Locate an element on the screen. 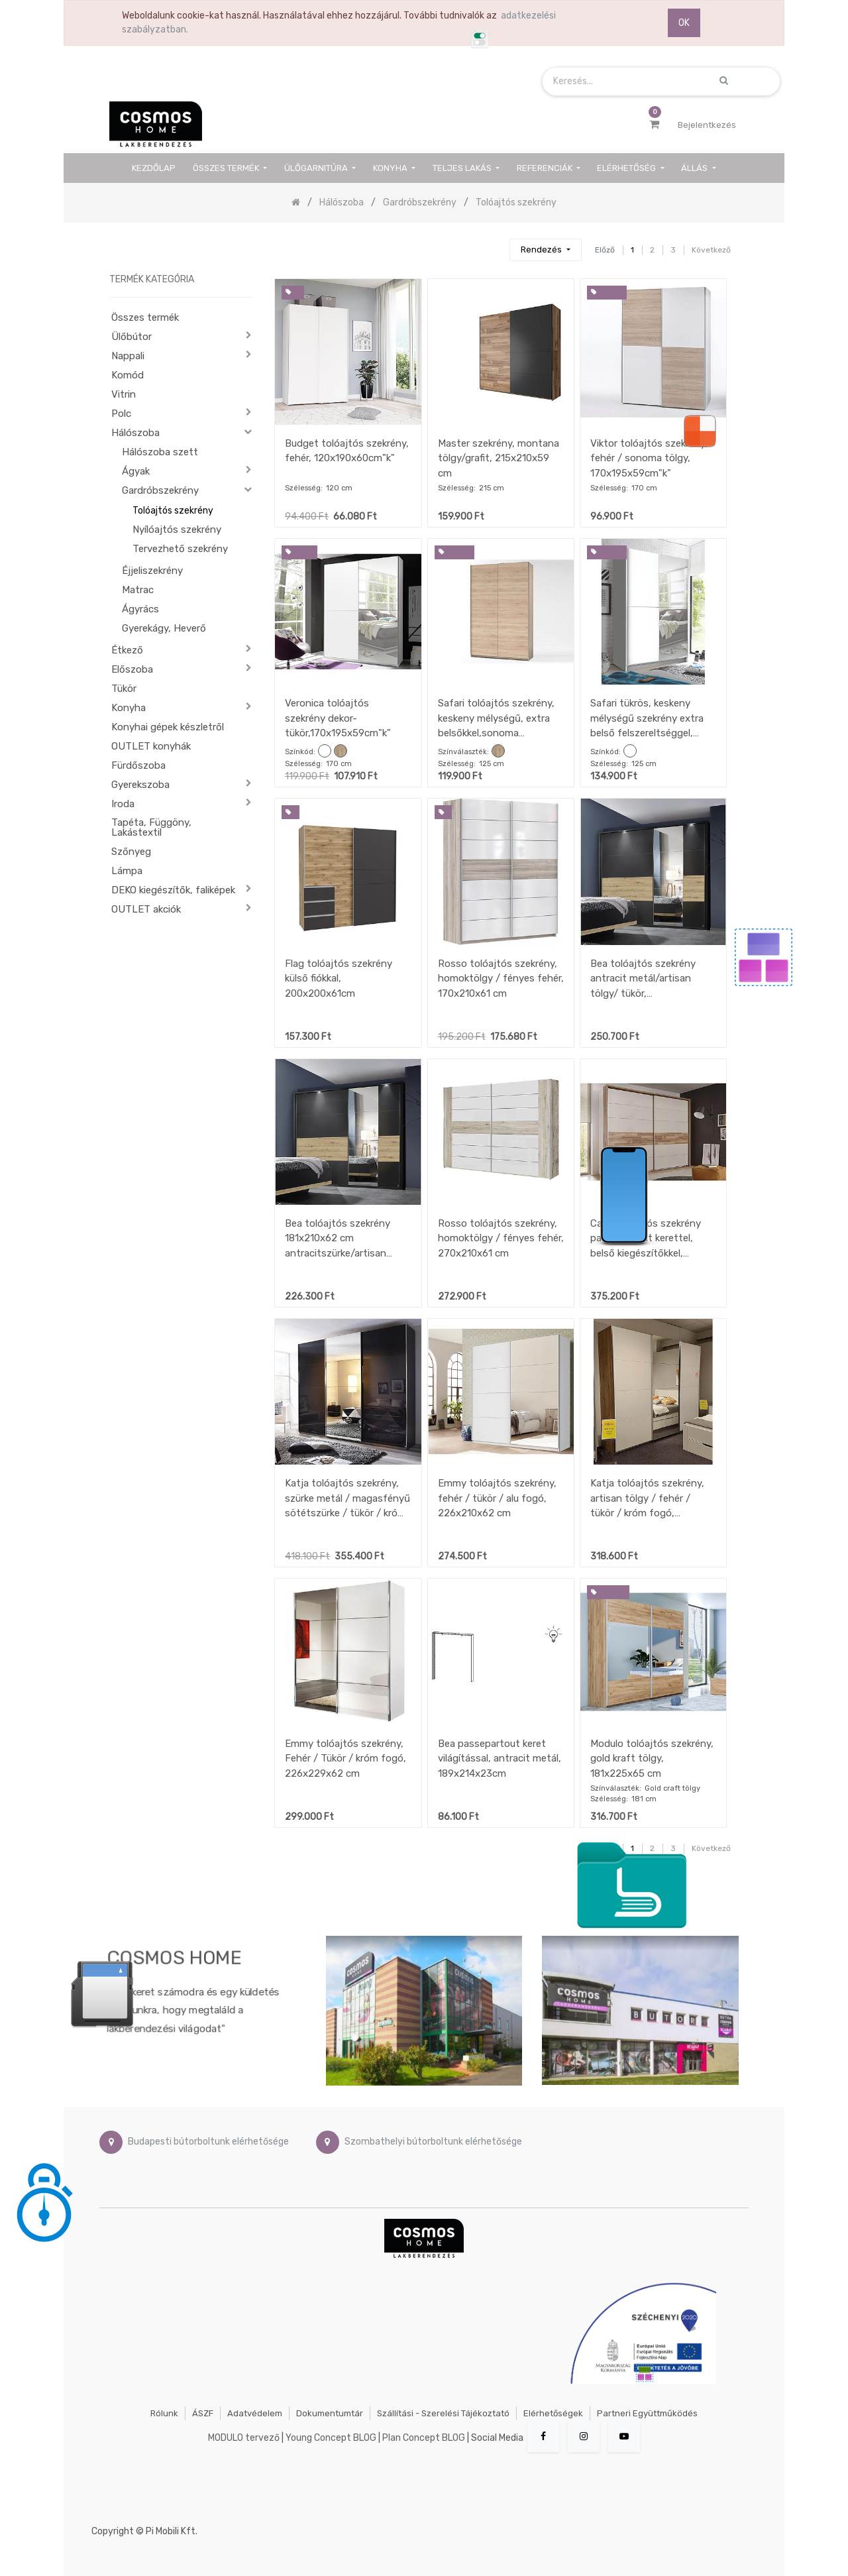 This screenshot has width=848, height=2576. open system profiler to analyze performance is located at coordinates (44, 2204).